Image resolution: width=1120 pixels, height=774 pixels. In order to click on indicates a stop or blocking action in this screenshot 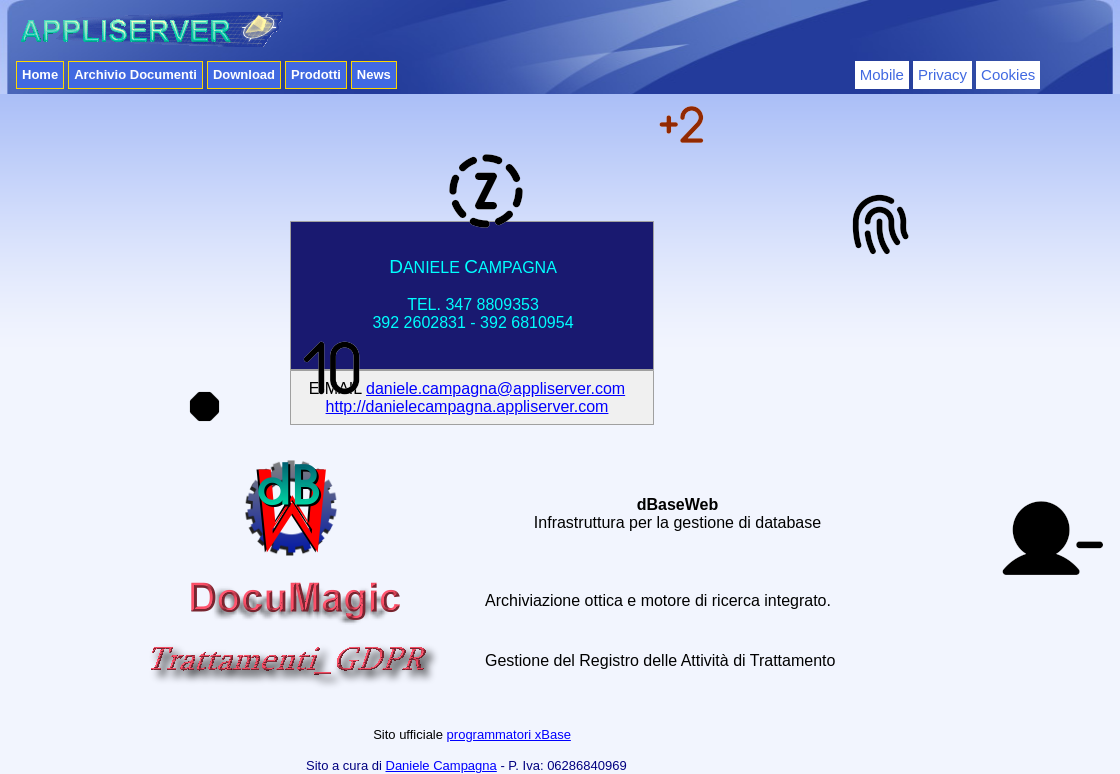, I will do `click(204, 406)`.